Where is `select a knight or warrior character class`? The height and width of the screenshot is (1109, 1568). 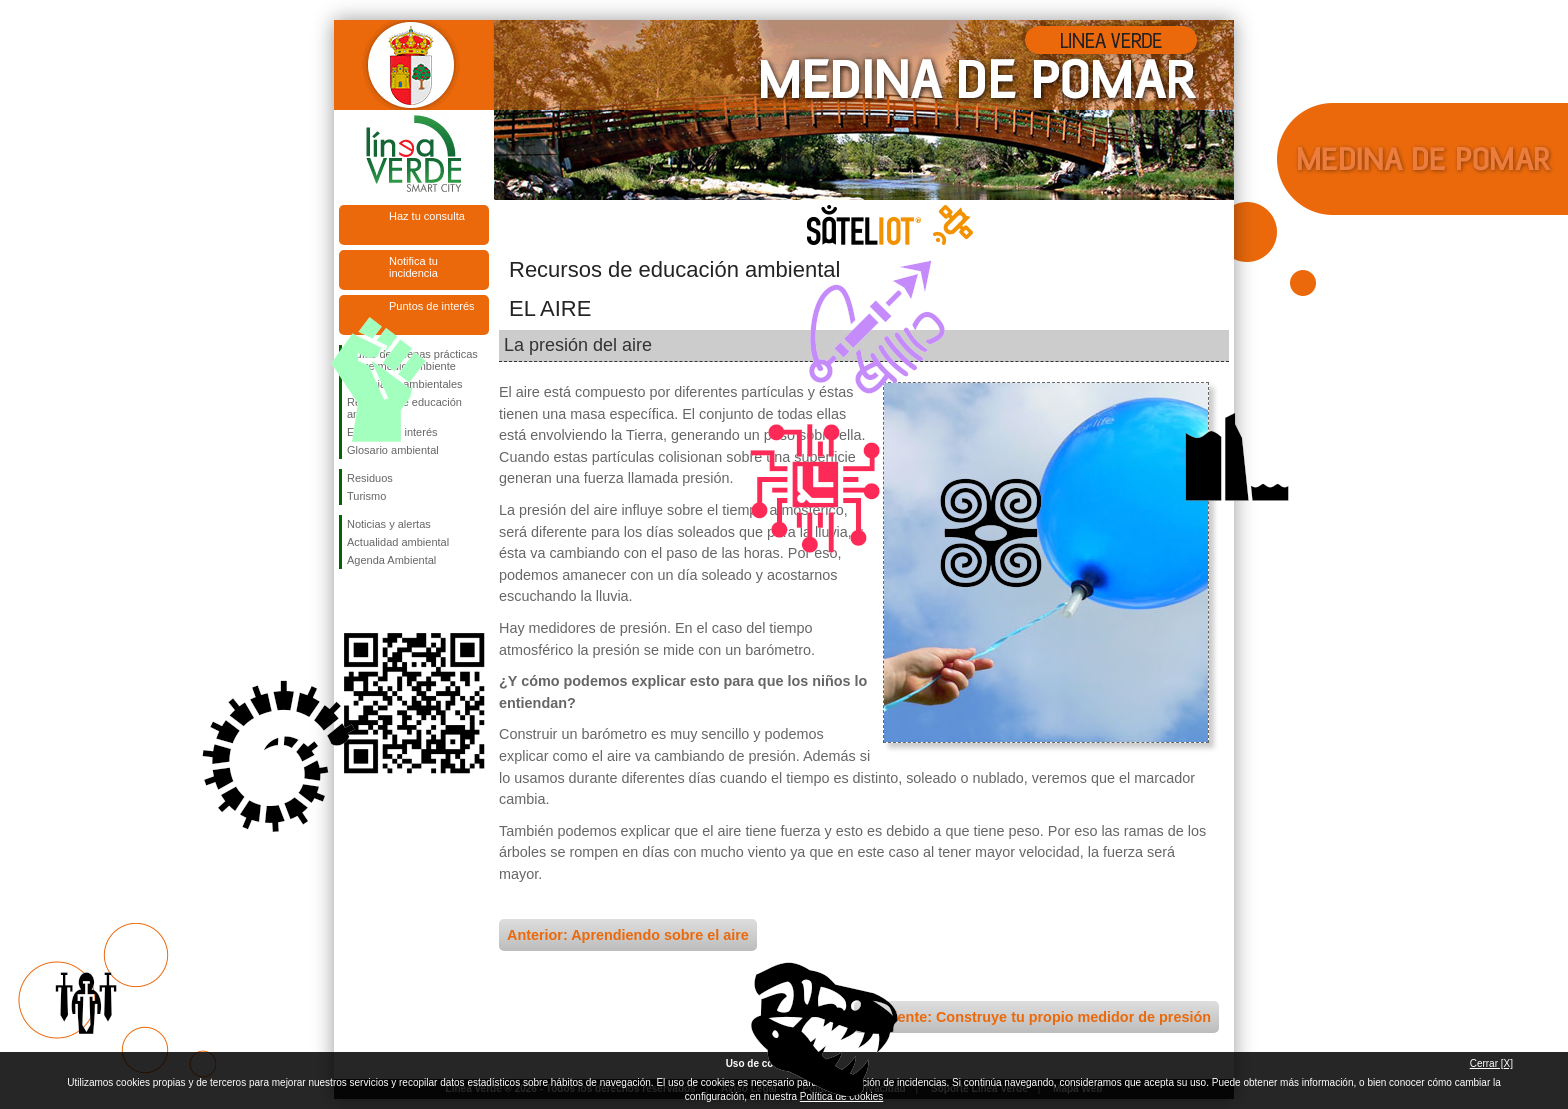
select a knight or warrior character class is located at coordinates (86, 1003).